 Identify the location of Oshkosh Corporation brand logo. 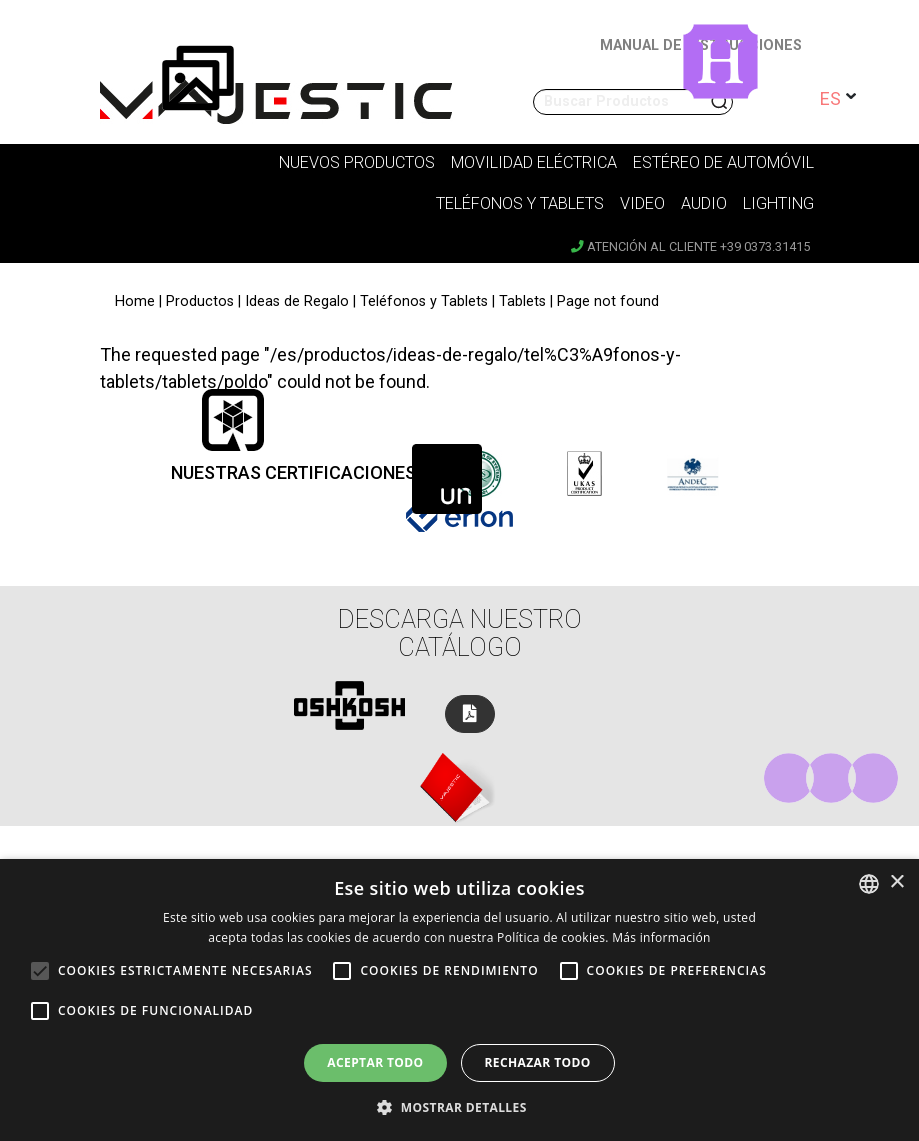
(349, 705).